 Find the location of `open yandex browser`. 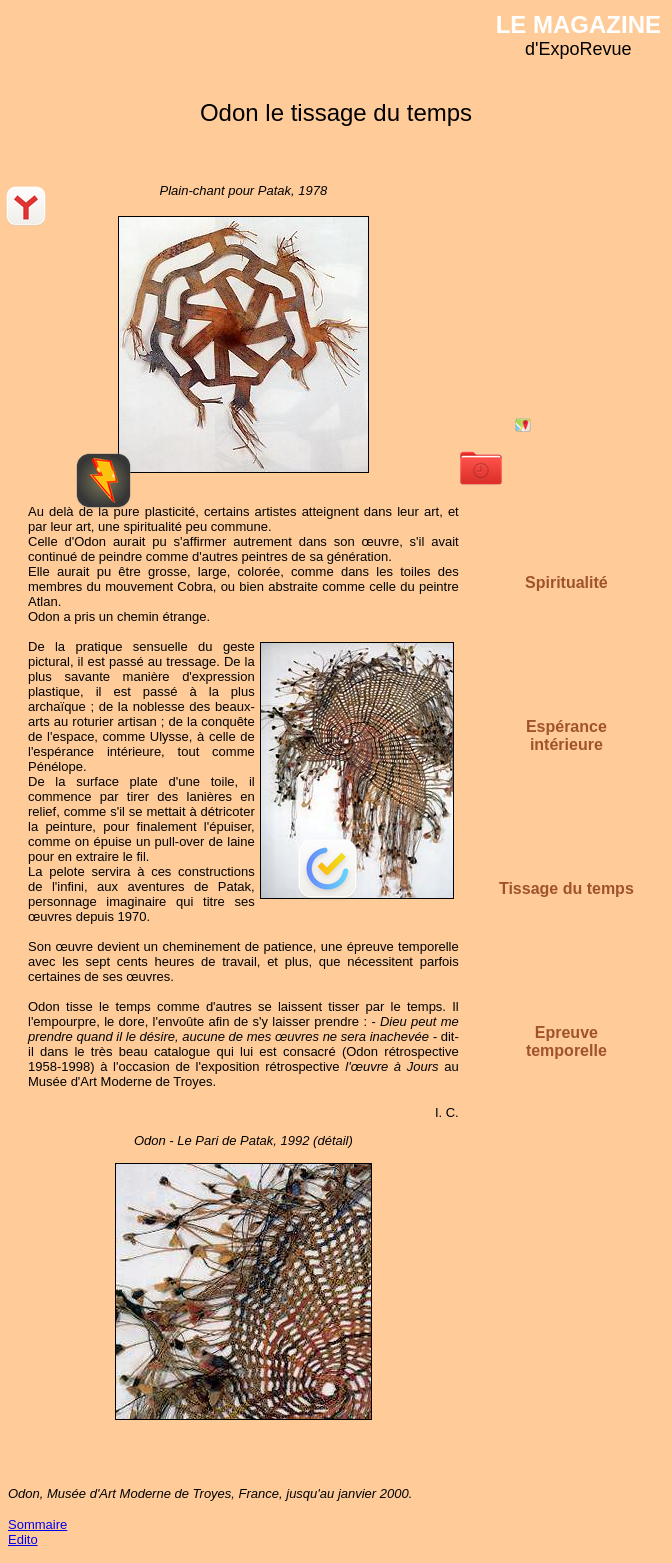

open yandex browser is located at coordinates (26, 206).